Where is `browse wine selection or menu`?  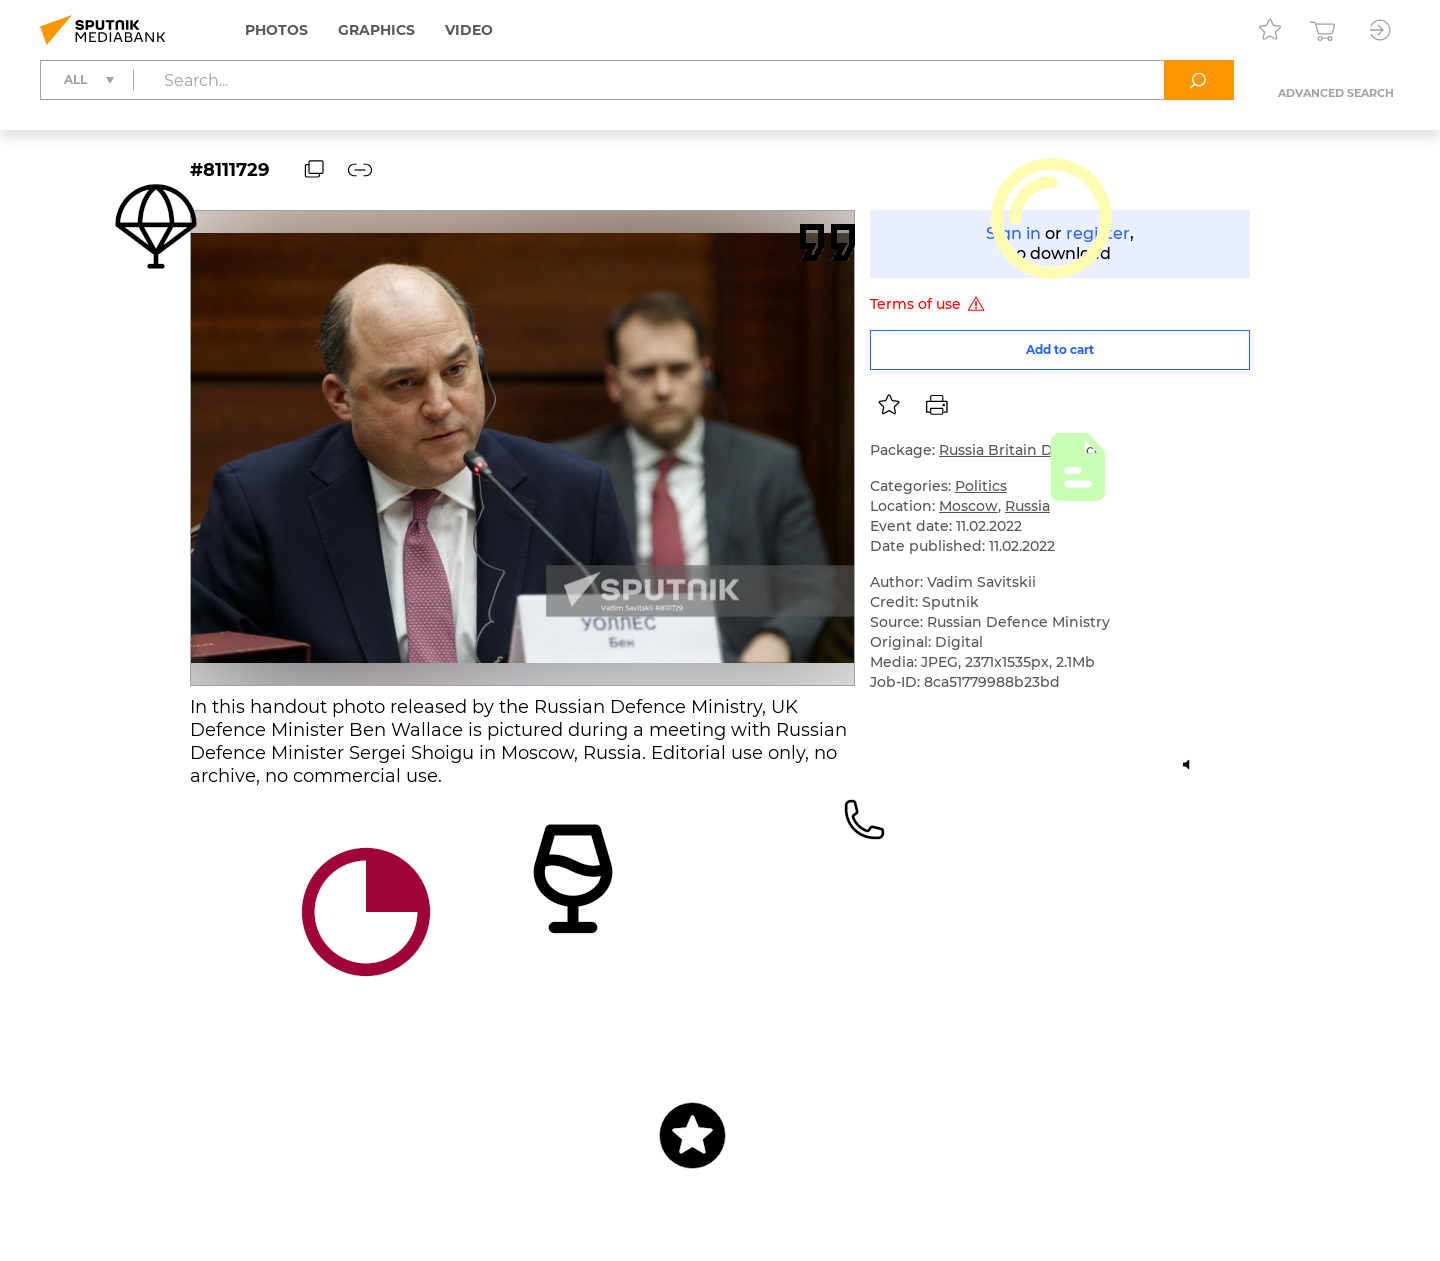 browse wine selection or menu is located at coordinates (573, 875).